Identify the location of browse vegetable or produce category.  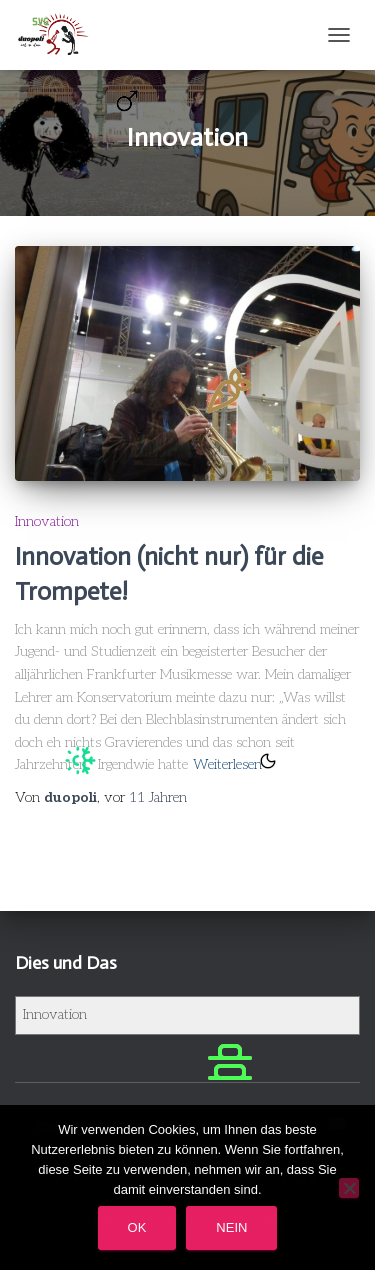
(229, 391).